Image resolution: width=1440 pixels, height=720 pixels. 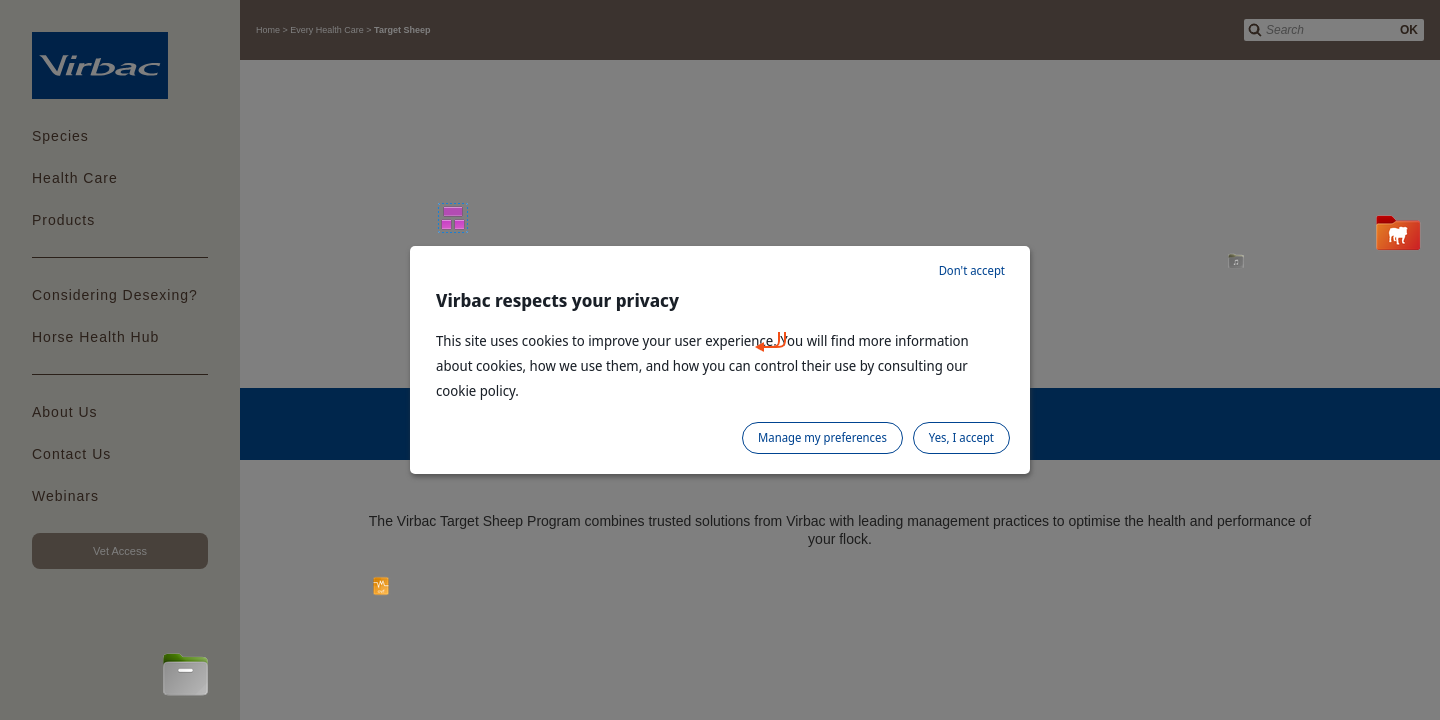 I want to click on open bullguard antivirus folder, so click(x=1398, y=234).